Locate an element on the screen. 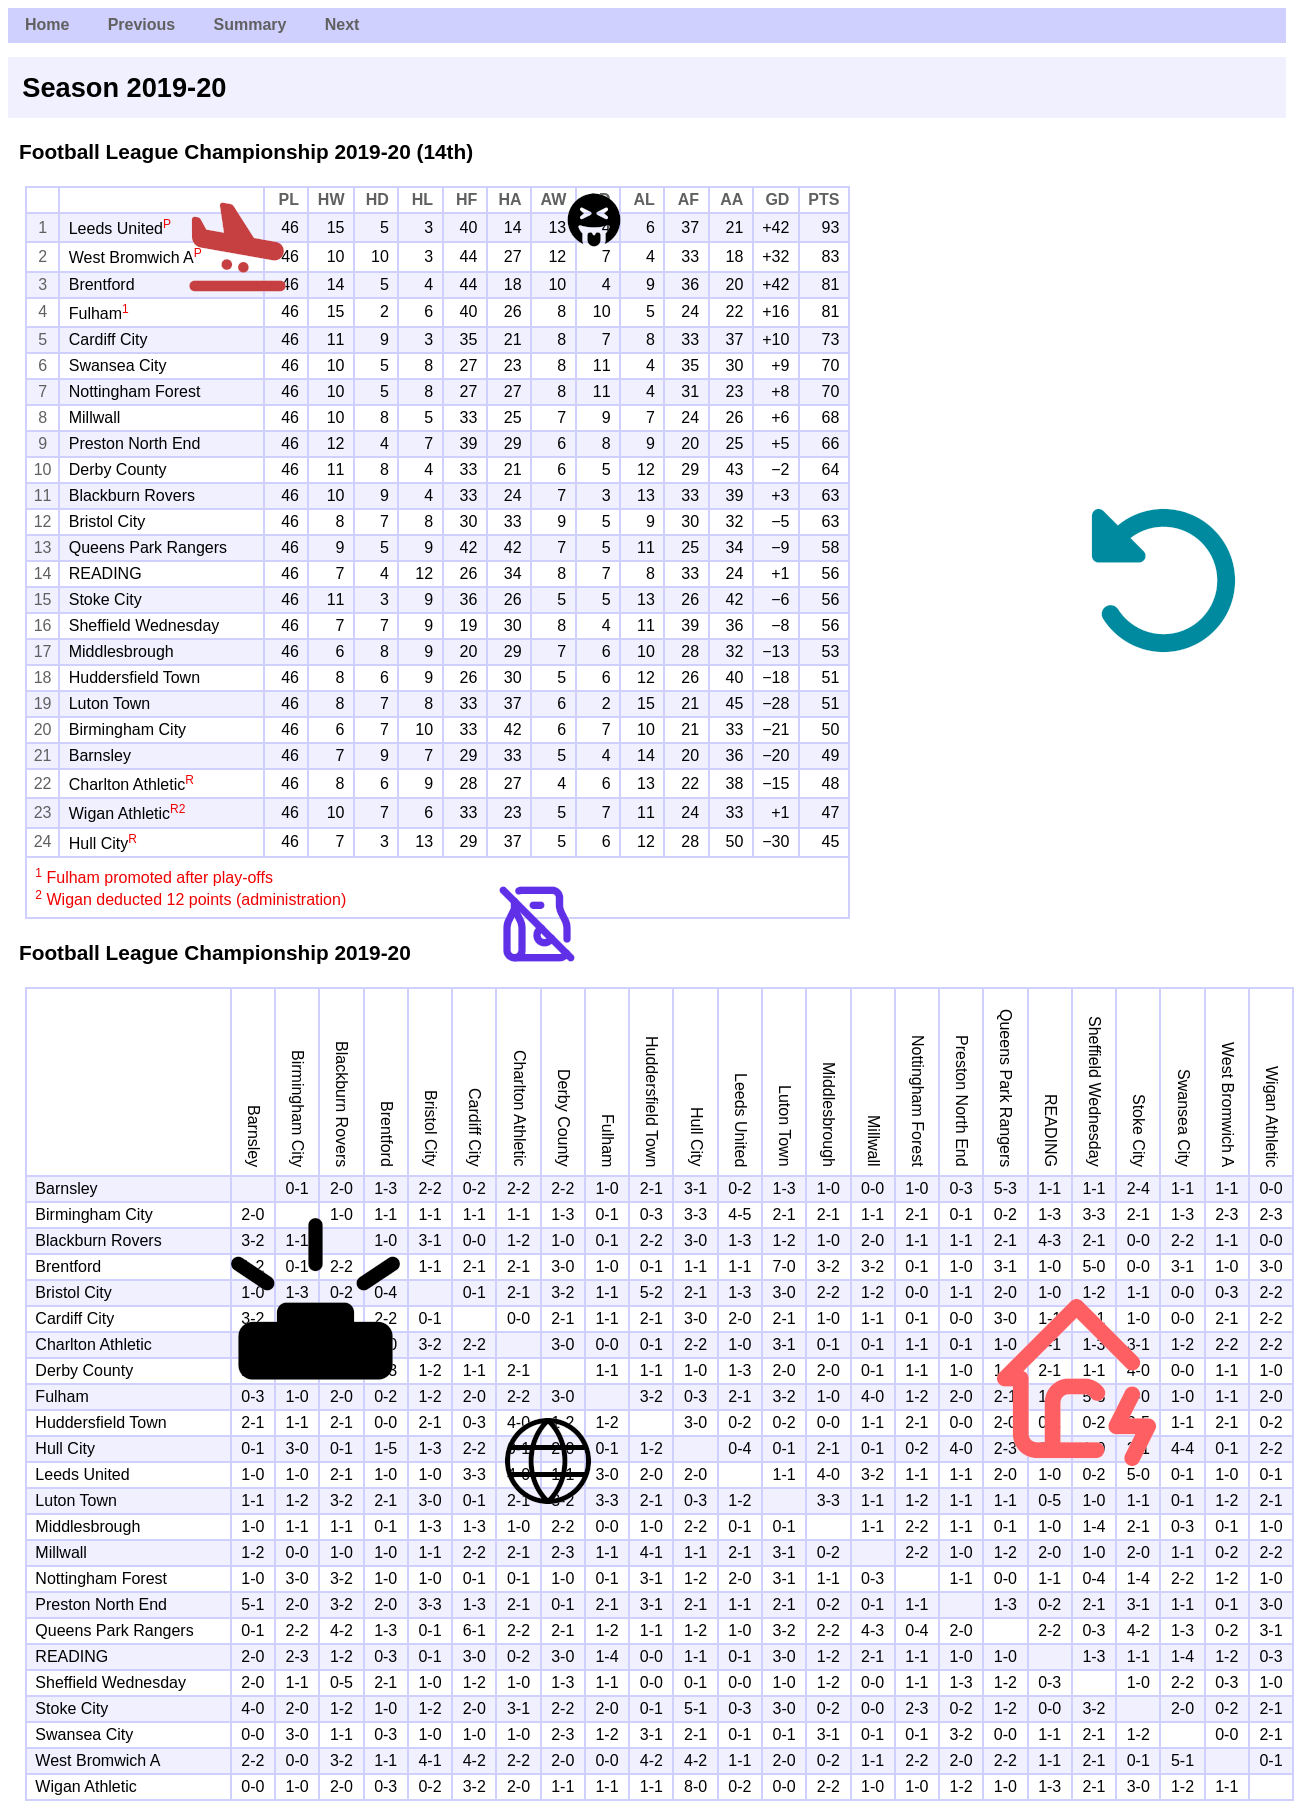 This screenshot has width=1294, height=1818. home energy or power settings is located at coordinates (1076, 1378).